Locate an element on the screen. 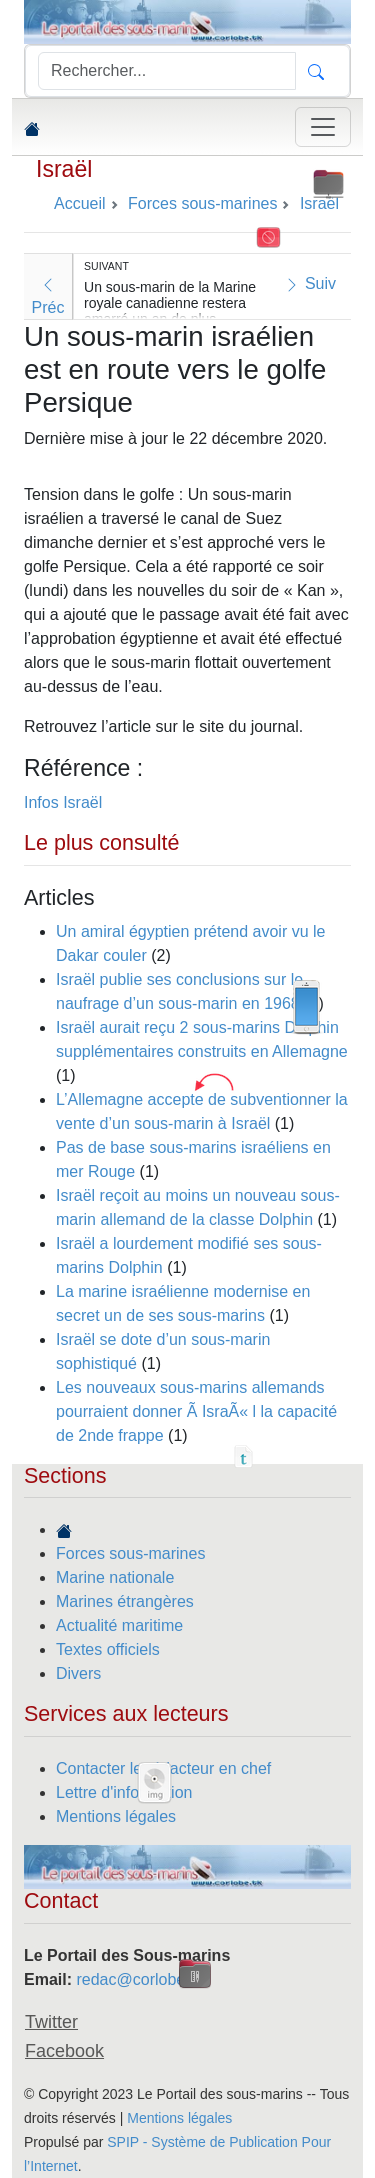 The width and height of the screenshot is (375, 2178). a typst document file is located at coordinates (243, 1456).